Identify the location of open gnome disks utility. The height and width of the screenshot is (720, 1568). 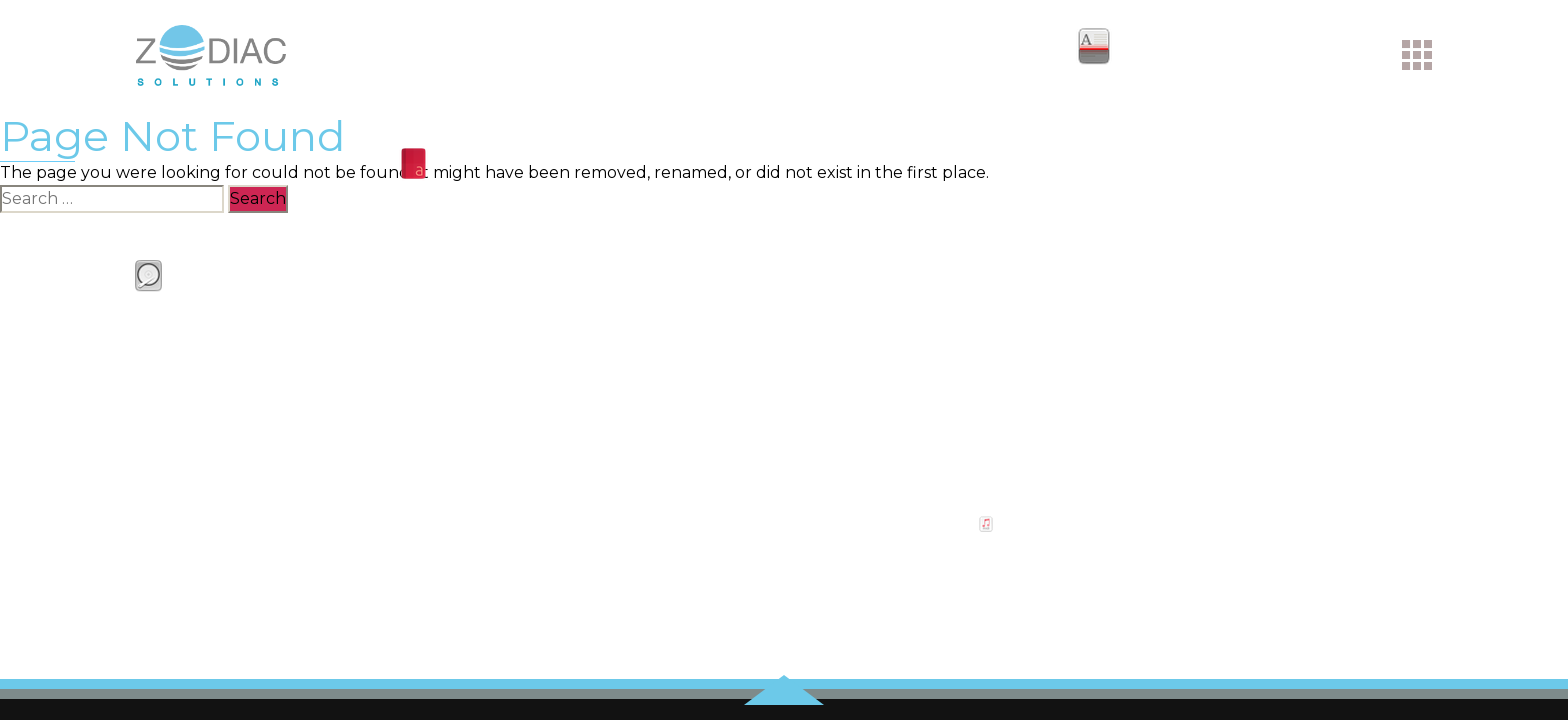
(148, 275).